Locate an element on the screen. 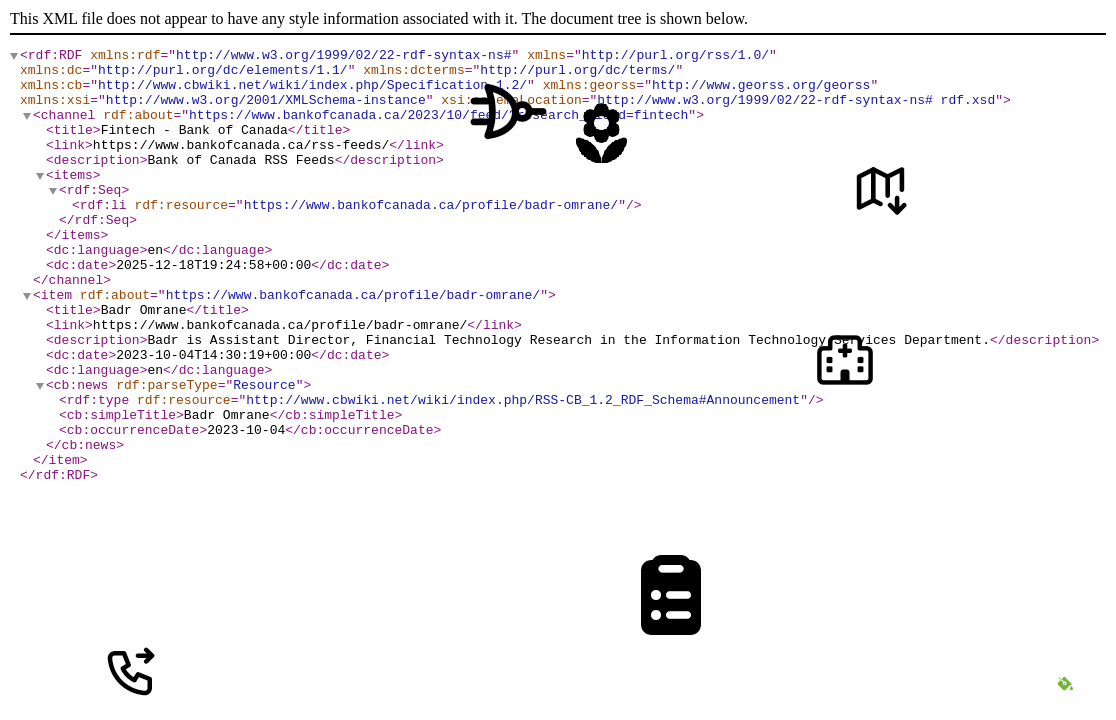 The image size is (1116, 720). fill area with selected color is located at coordinates (1065, 684).